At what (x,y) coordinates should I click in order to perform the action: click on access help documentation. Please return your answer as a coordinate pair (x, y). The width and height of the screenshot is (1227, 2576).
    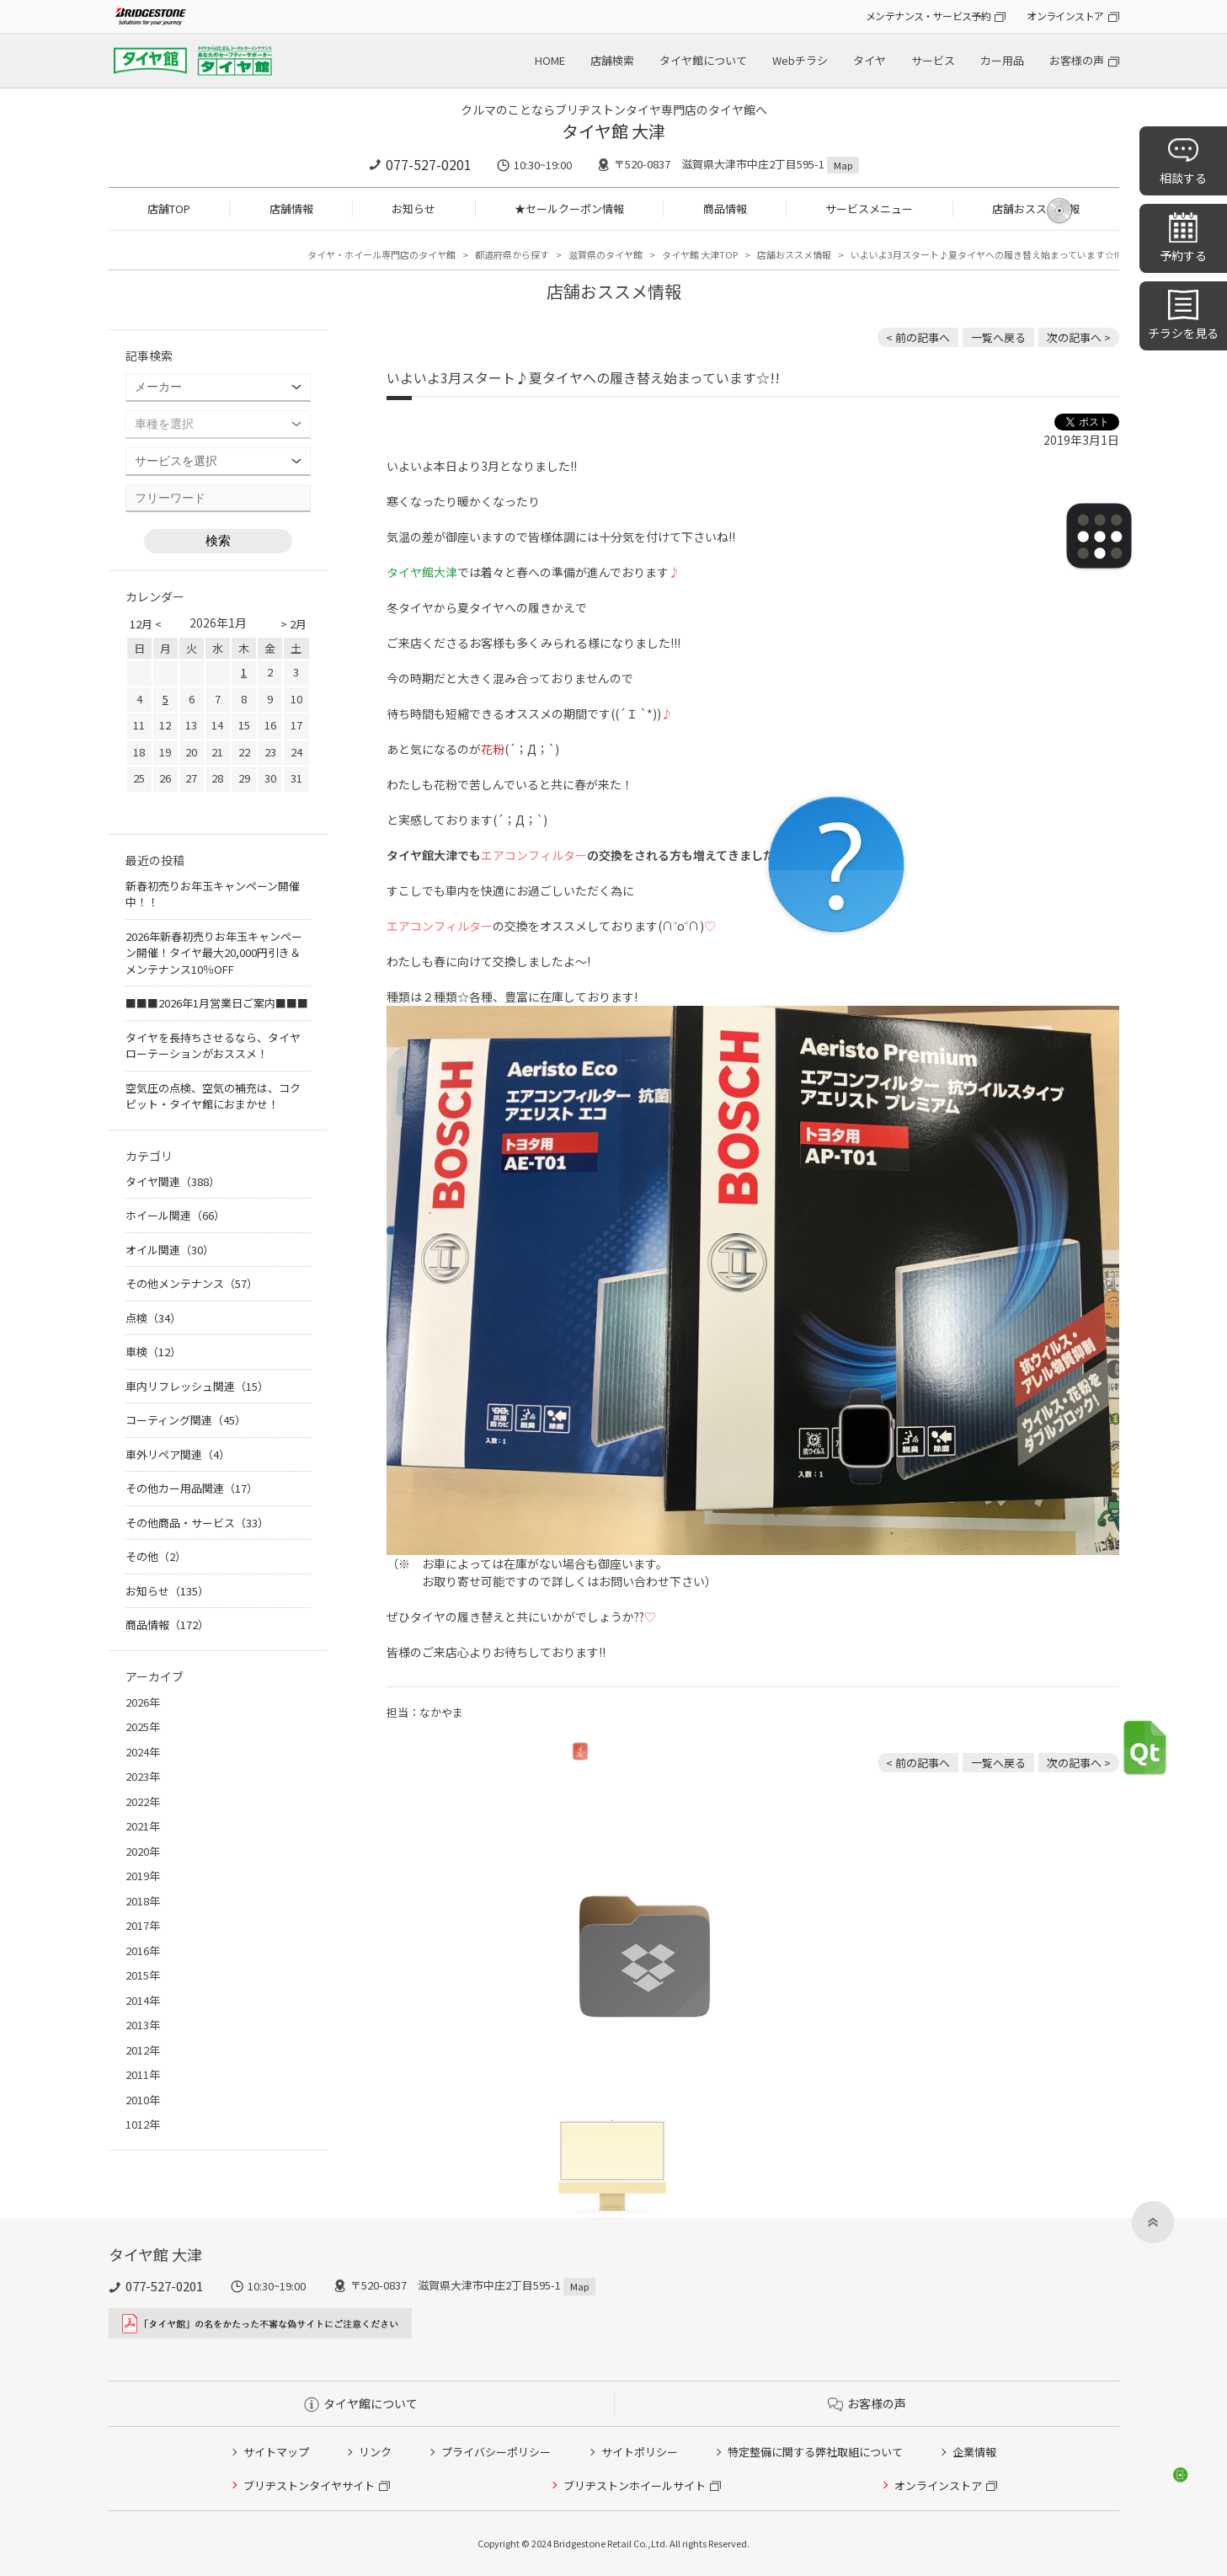
    Looking at the image, I should click on (836, 864).